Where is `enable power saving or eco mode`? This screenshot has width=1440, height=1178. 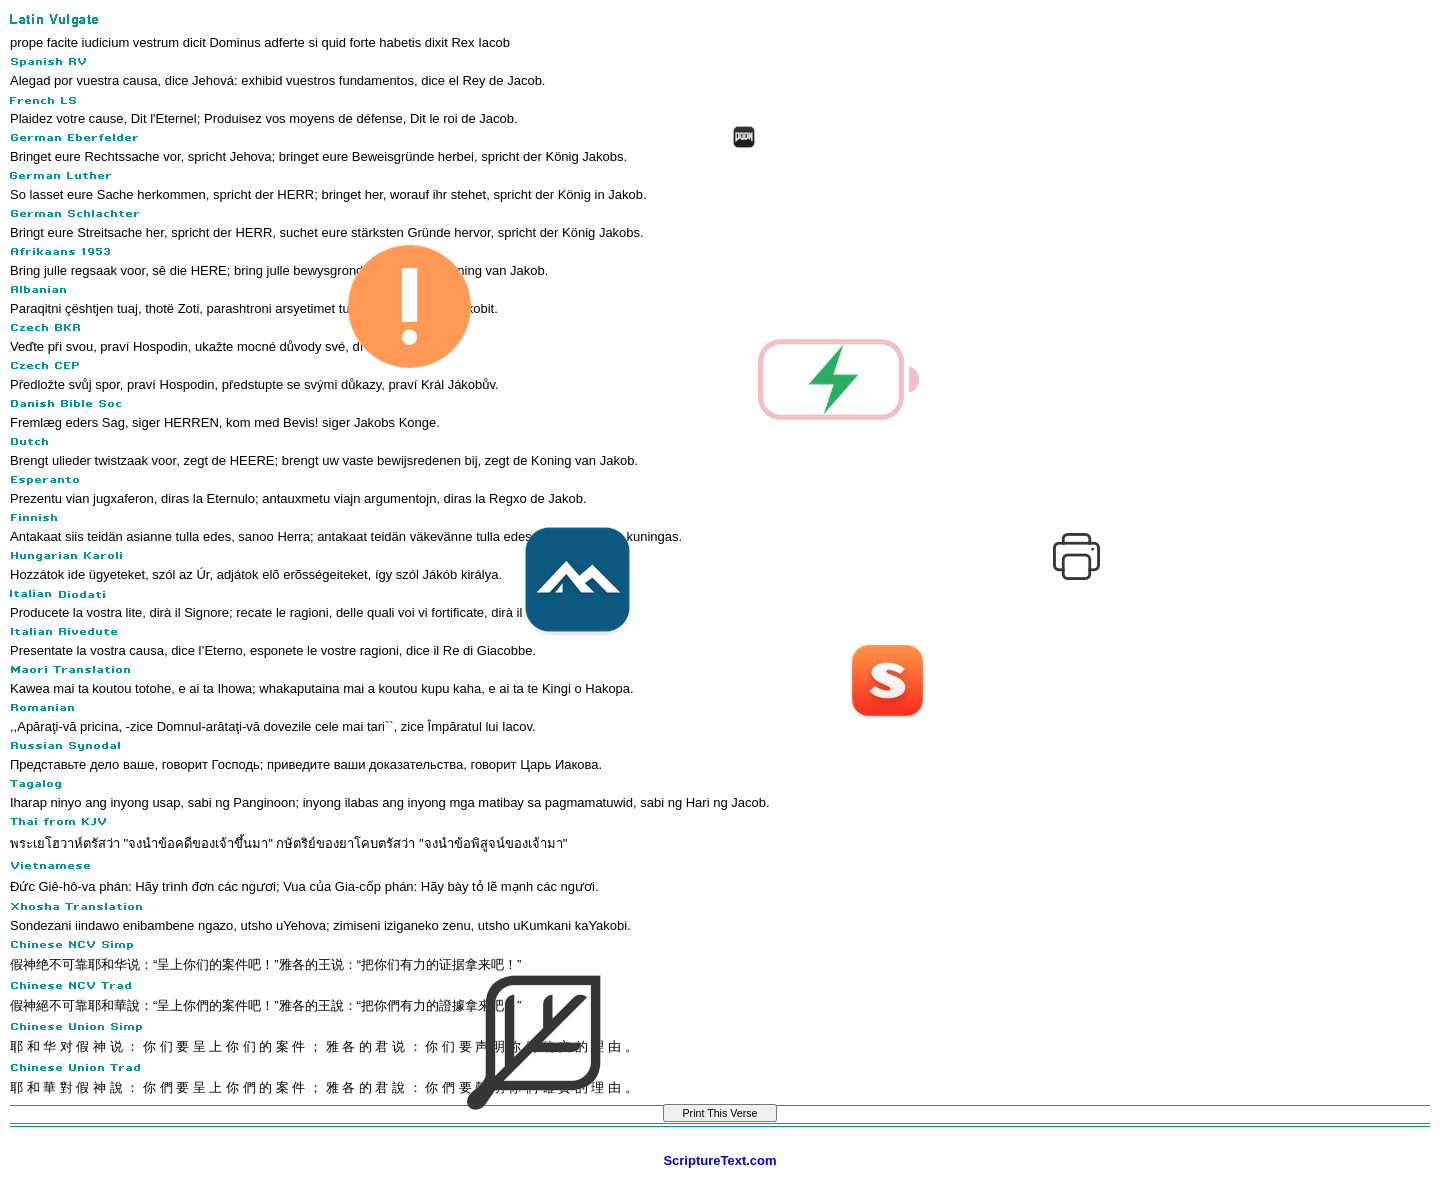
enable power saving or eco mode is located at coordinates (533, 1042).